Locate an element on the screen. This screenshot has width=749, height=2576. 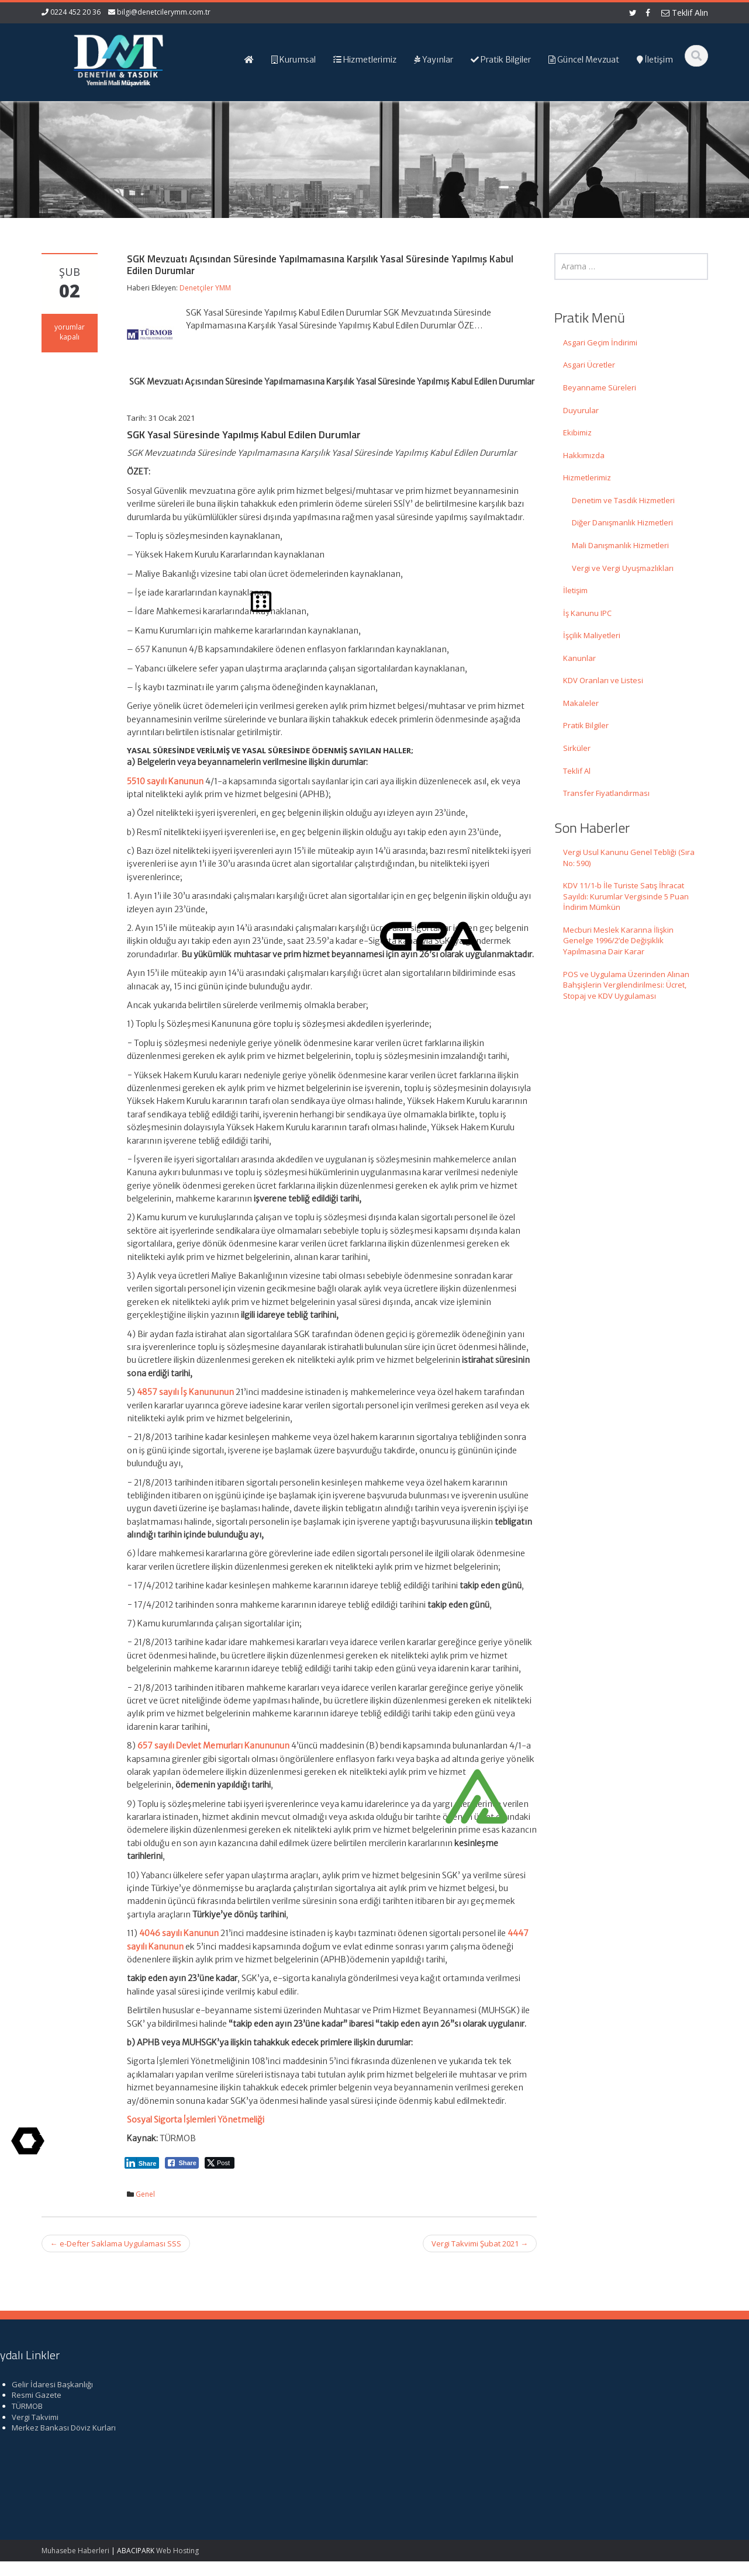
open the AList file management application is located at coordinates (477, 1796).